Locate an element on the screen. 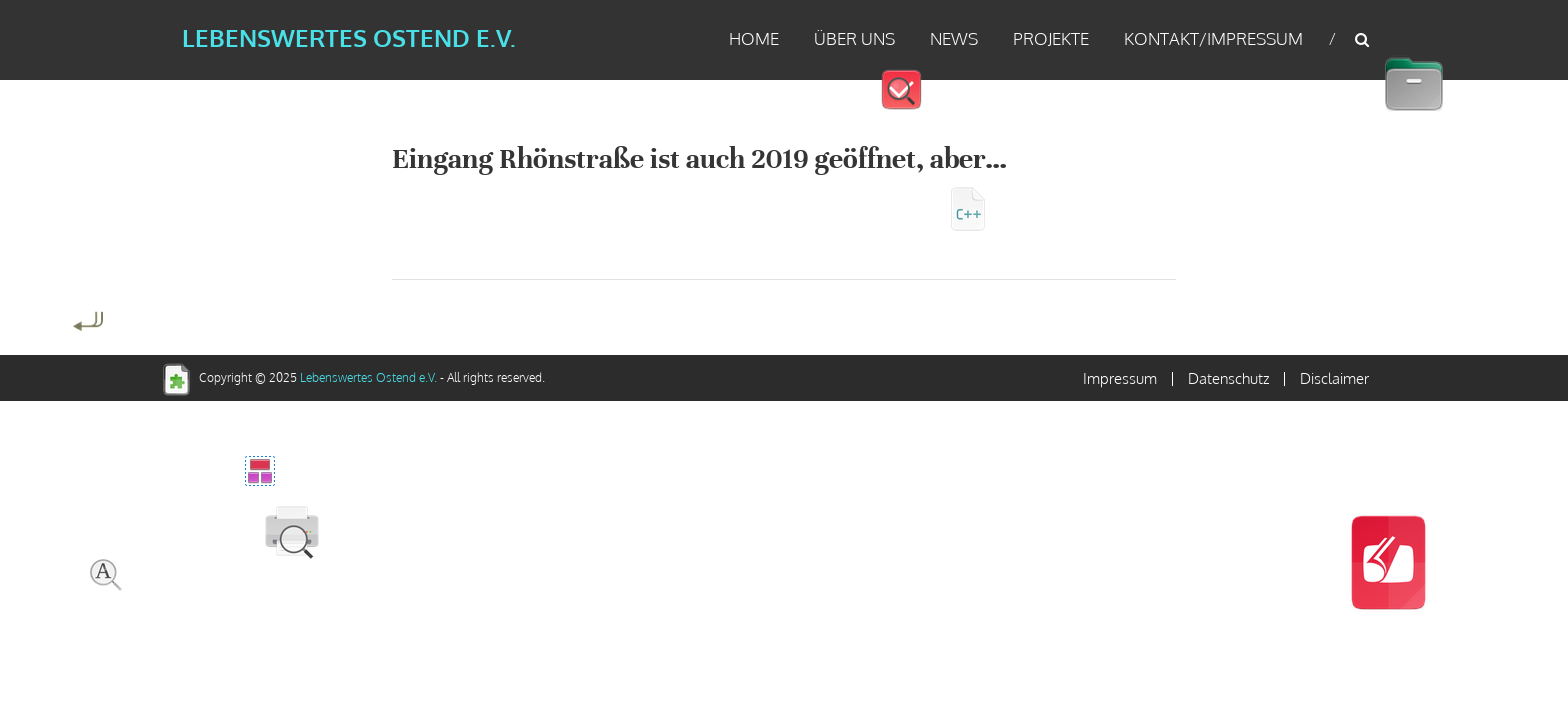  reply to all recipients of an email is located at coordinates (87, 319).